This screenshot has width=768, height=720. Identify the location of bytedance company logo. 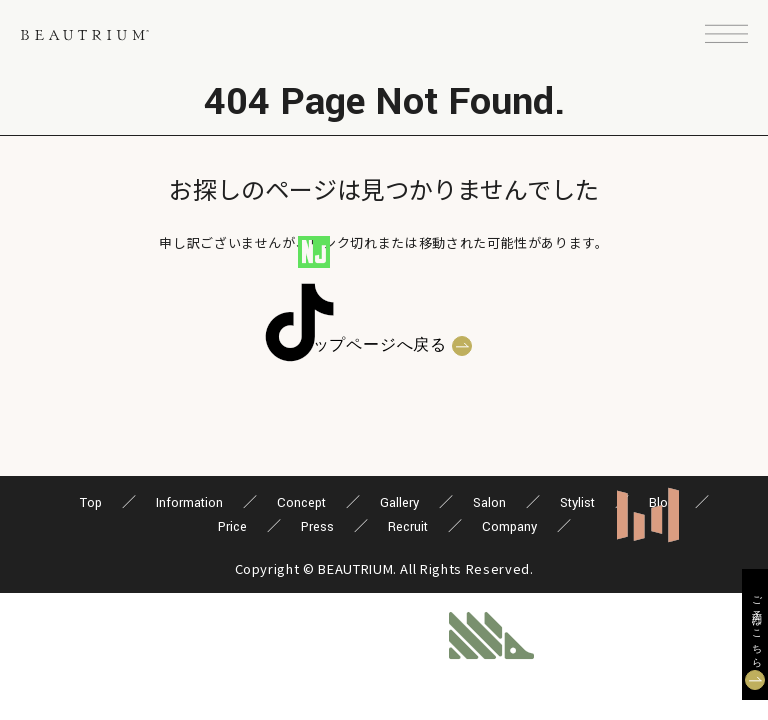
(648, 515).